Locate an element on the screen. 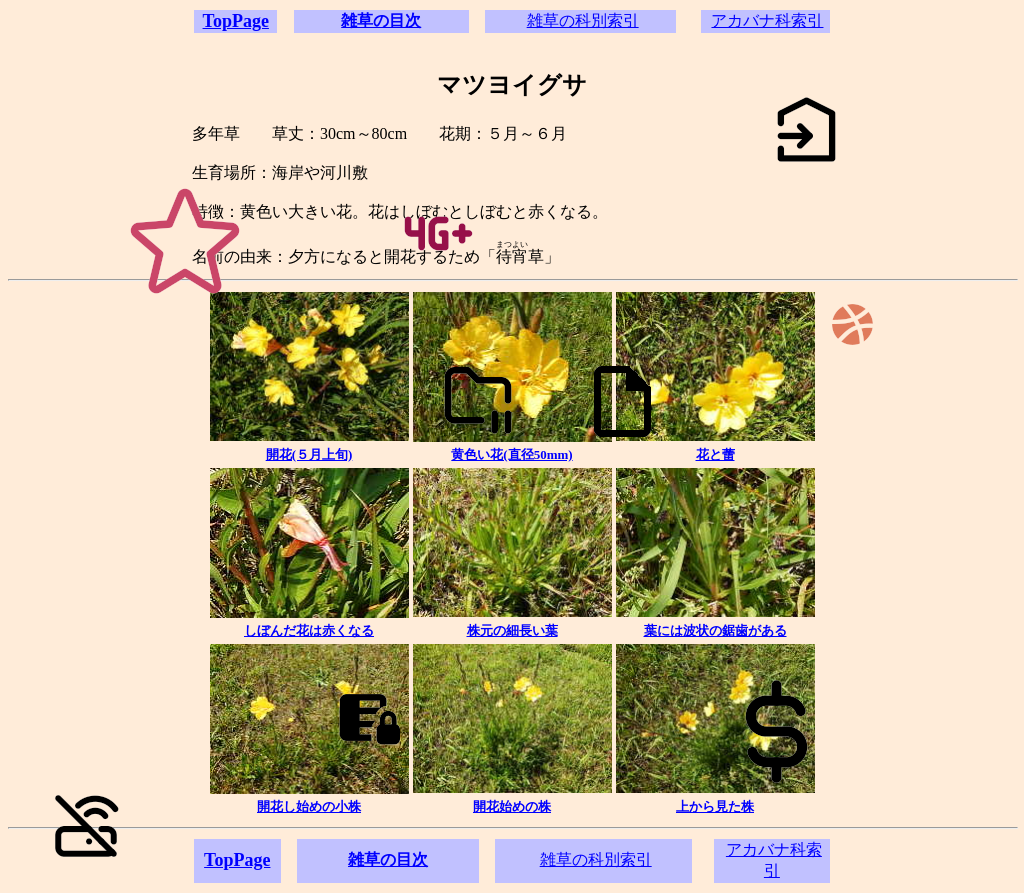  insert or attach a file is located at coordinates (622, 401).